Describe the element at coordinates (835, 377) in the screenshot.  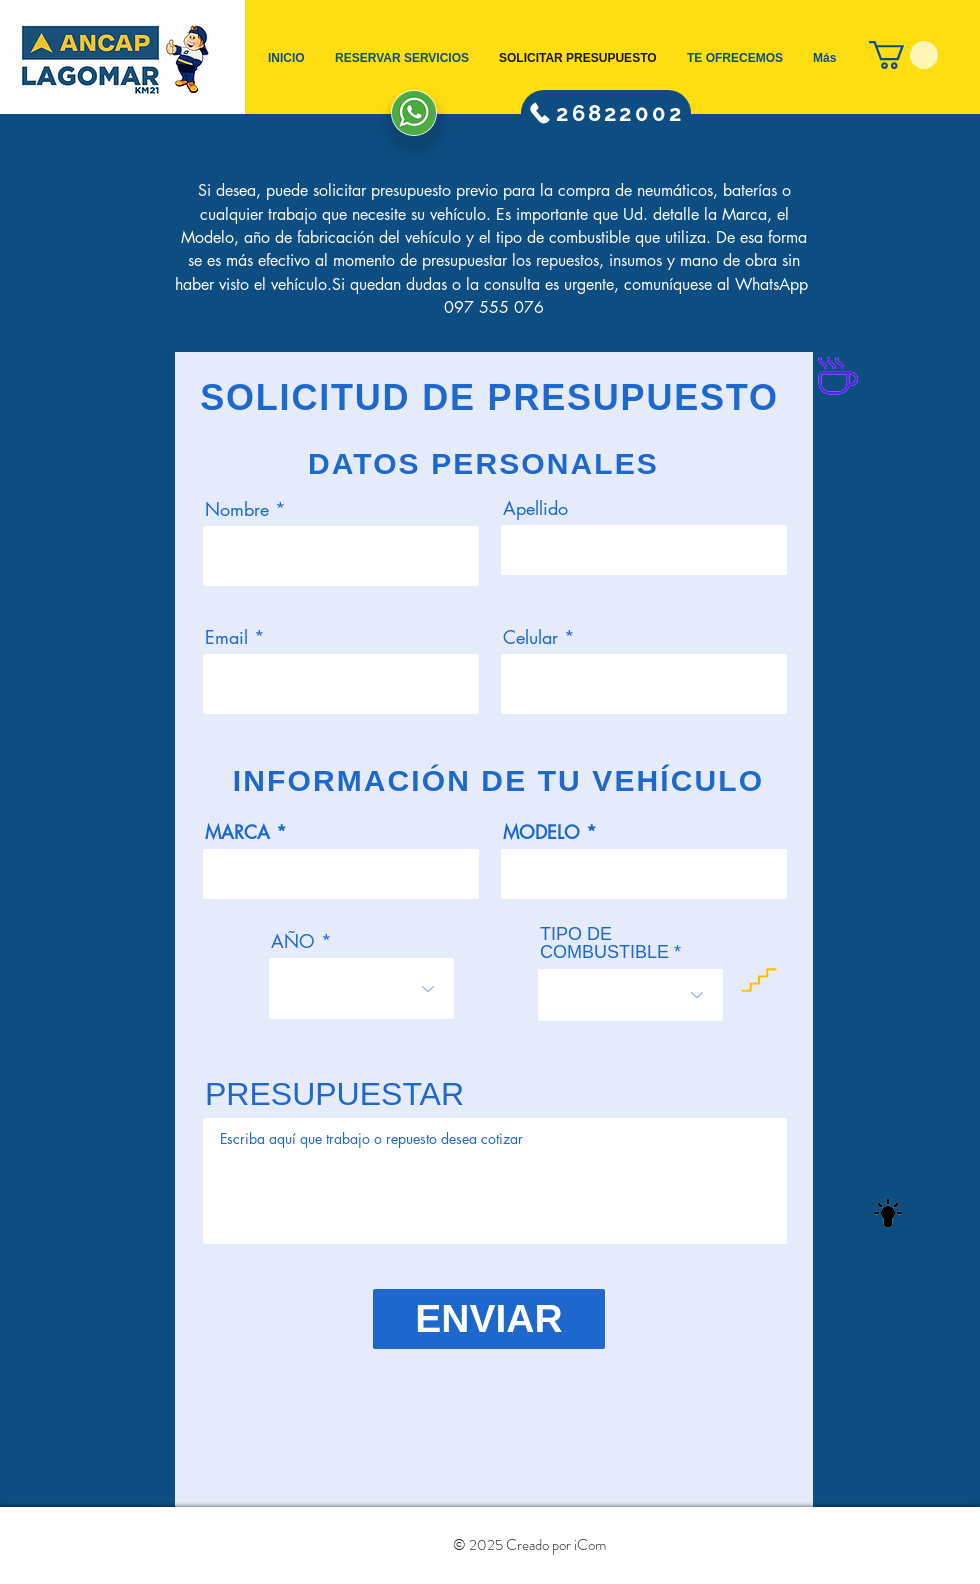
I see `take a coffee break or pause work` at that location.